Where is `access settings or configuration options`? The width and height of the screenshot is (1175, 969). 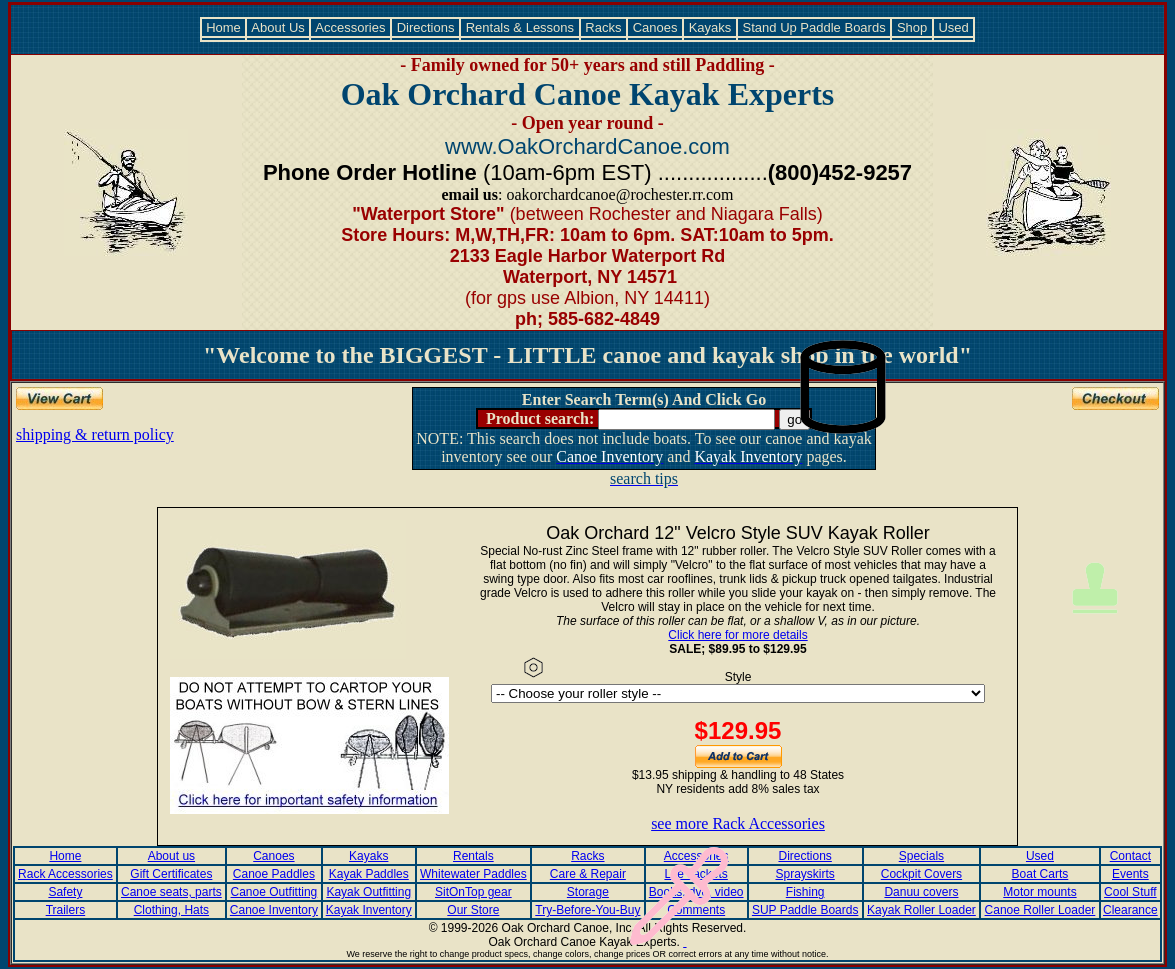
access settings or configuration options is located at coordinates (533, 667).